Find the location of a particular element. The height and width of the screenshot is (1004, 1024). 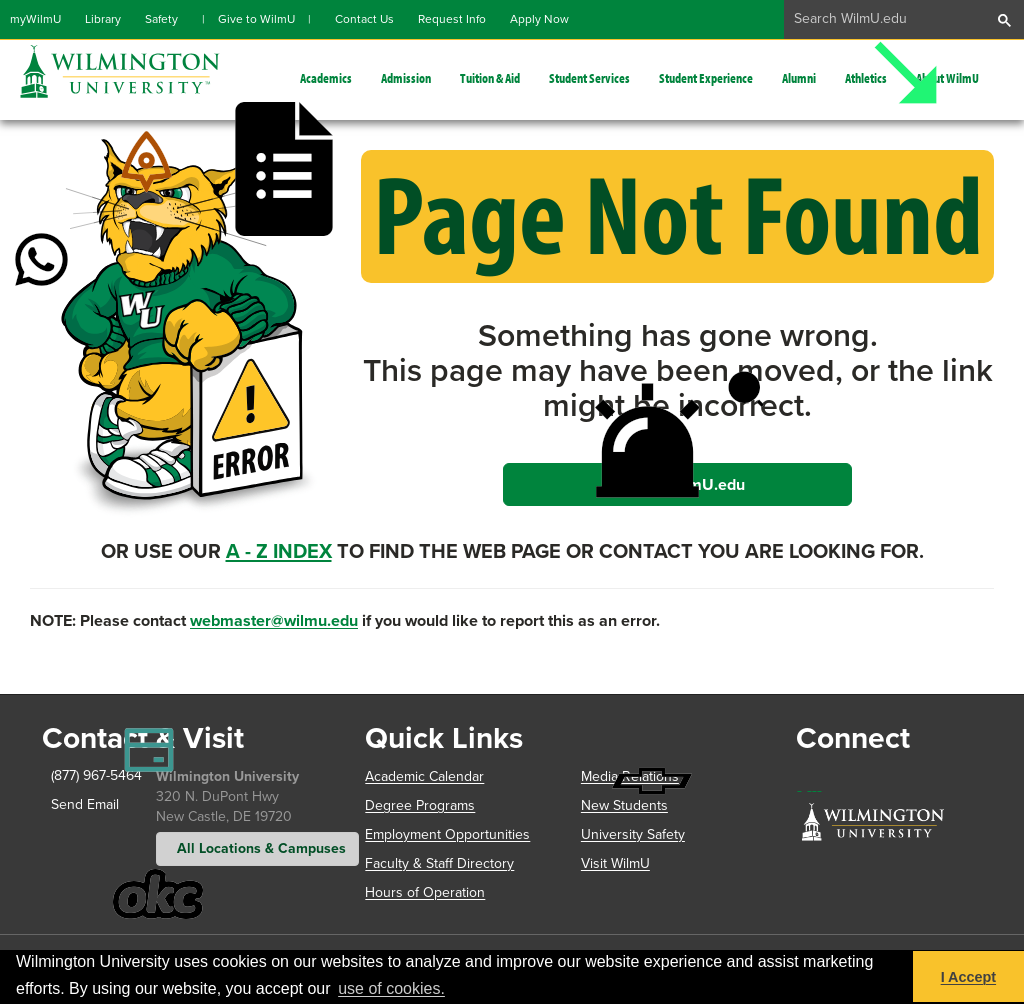

navigate to the next section below is located at coordinates (907, 74).